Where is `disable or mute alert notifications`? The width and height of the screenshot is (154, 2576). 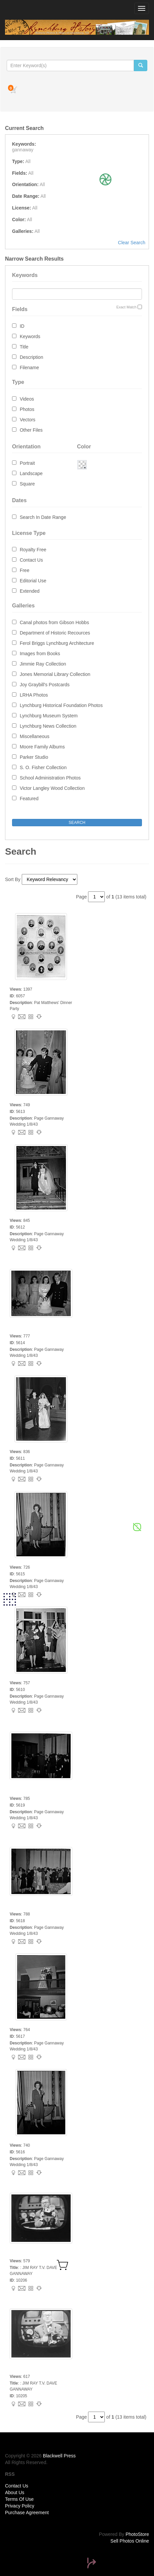 disable or mute alert notifications is located at coordinates (137, 1527).